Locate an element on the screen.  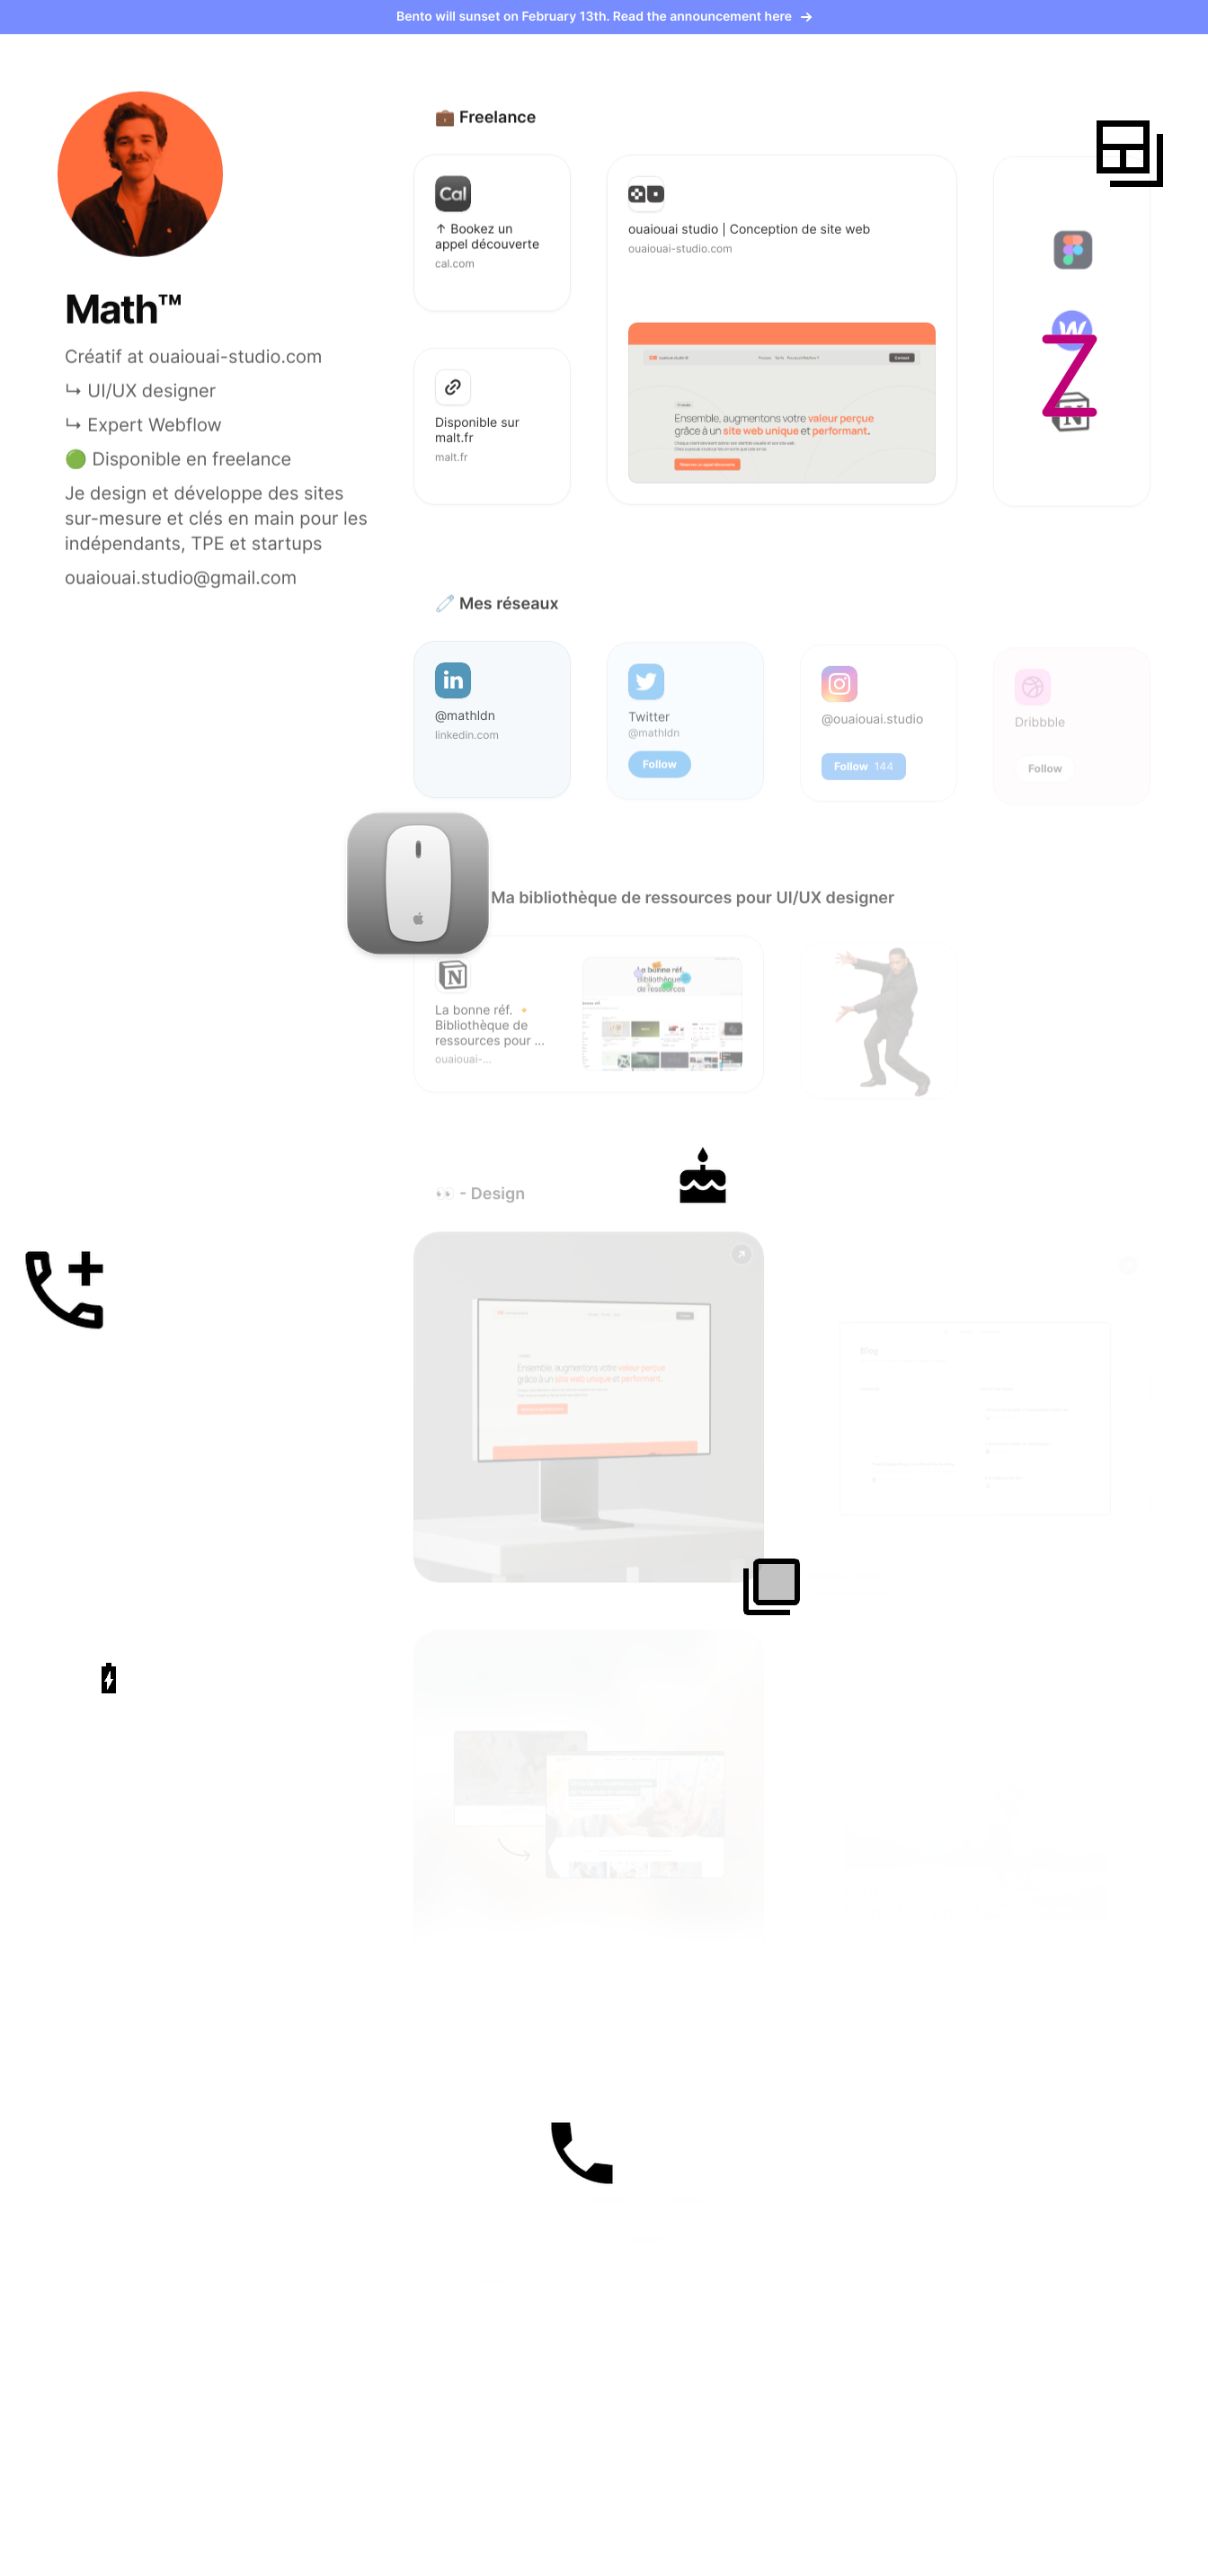
create a backup of table data is located at coordinates (1130, 154).